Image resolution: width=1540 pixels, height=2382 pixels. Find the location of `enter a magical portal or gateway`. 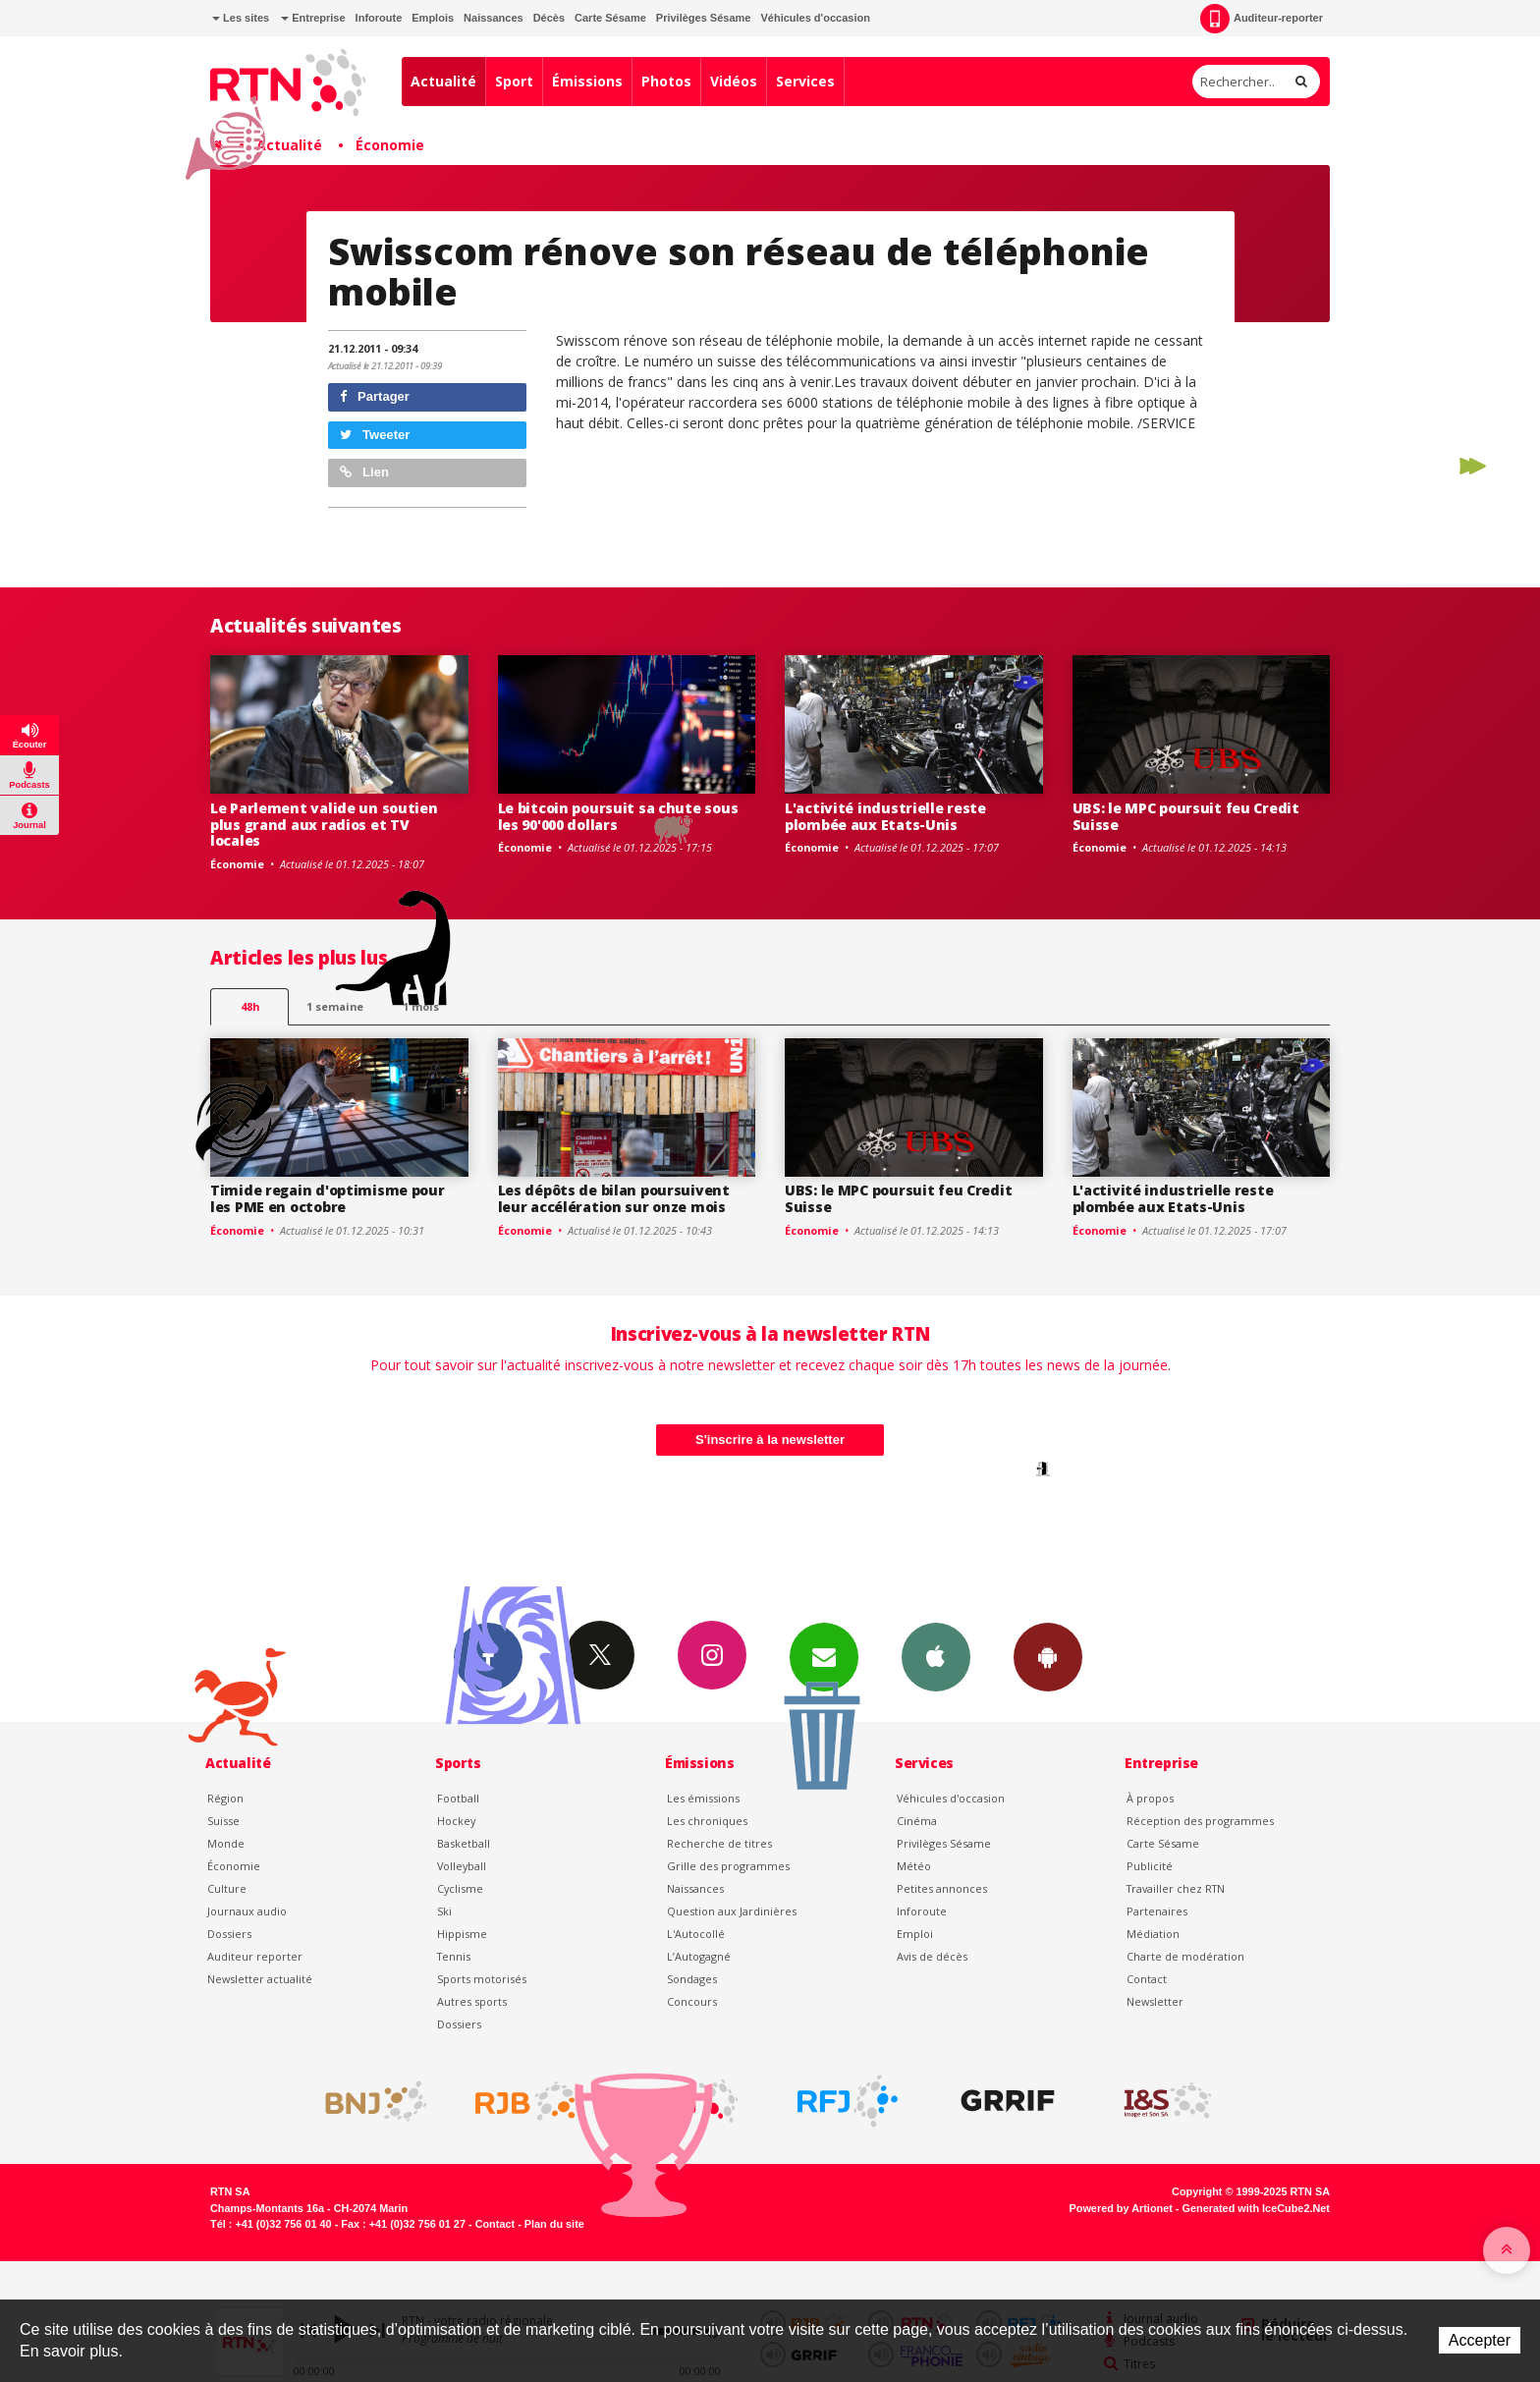

enter a magical portal or gateway is located at coordinates (513, 1655).